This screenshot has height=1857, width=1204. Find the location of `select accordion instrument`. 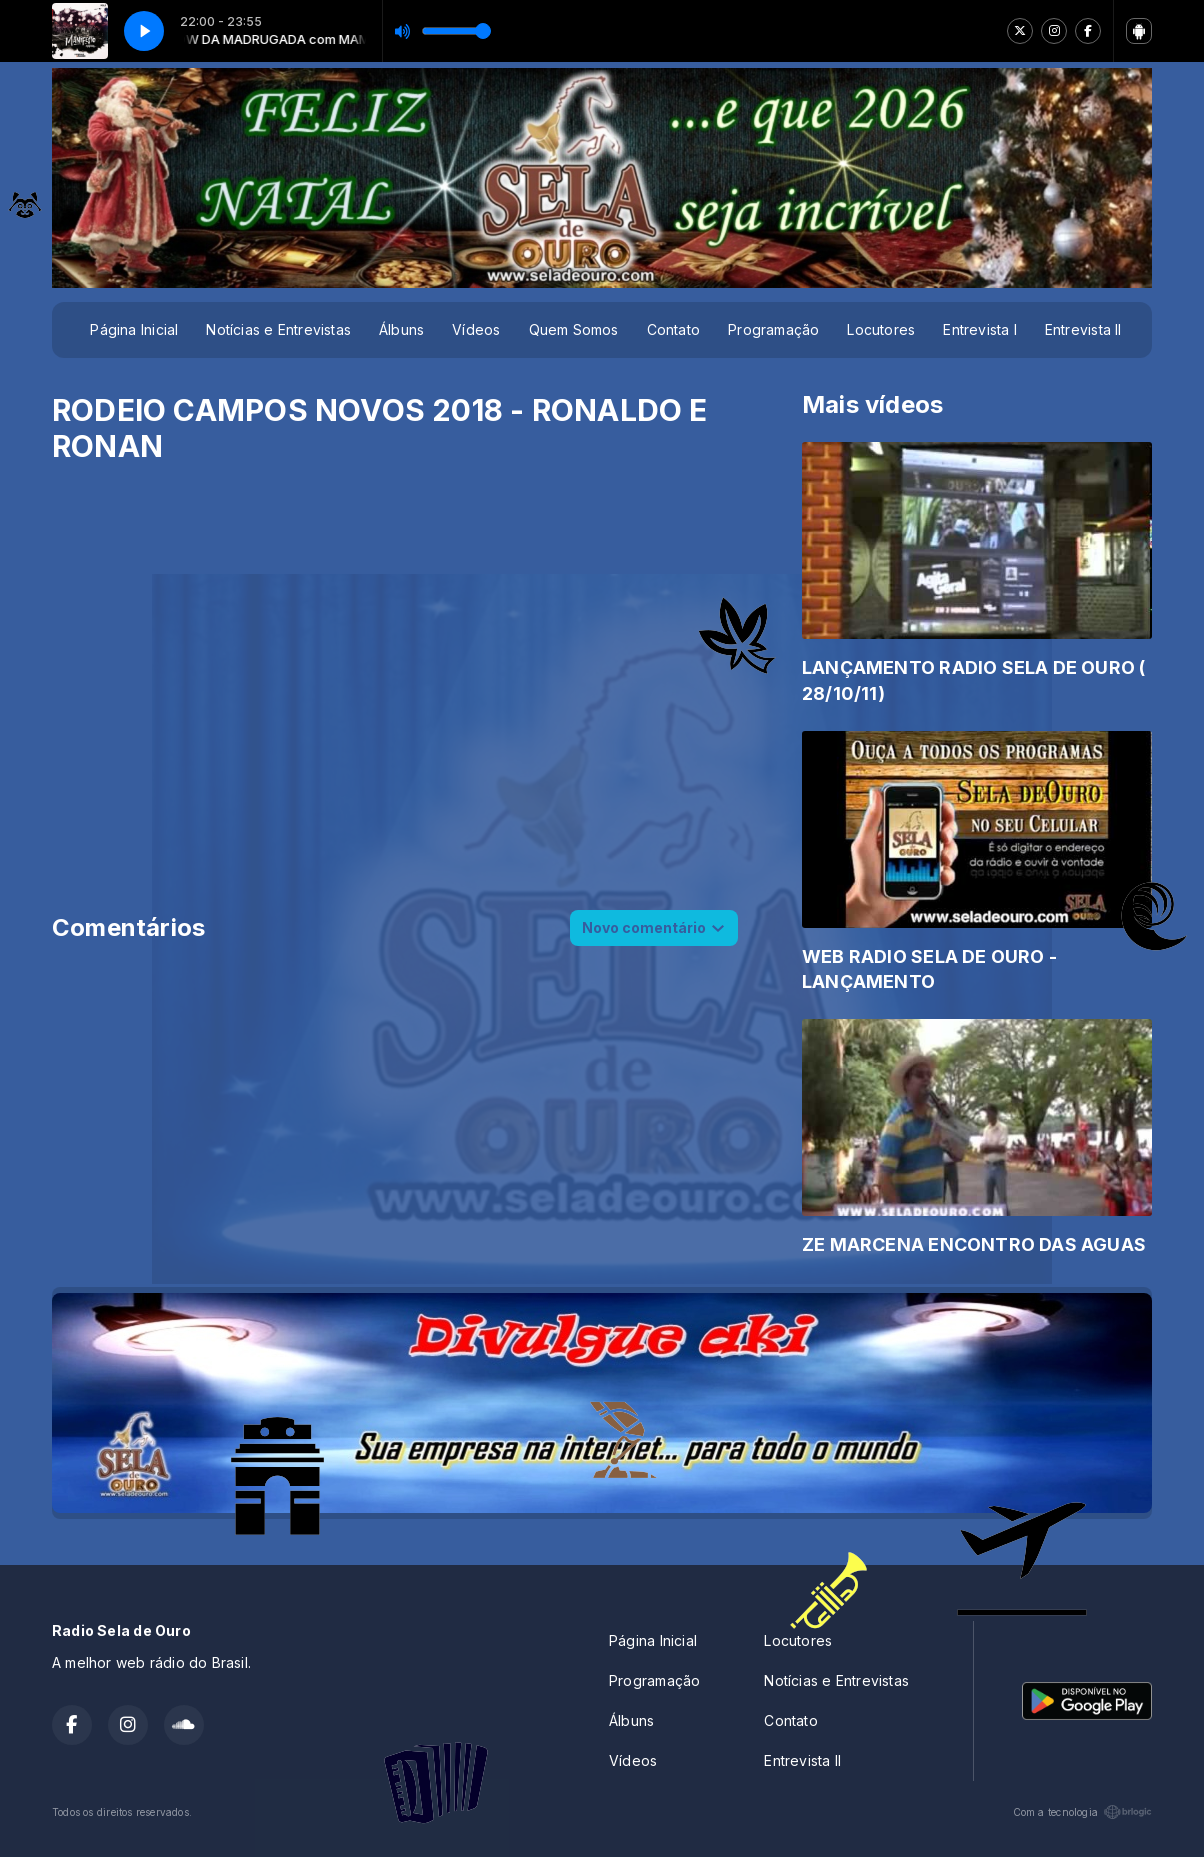

select accordion instrument is located at coordinates (436, 1779).